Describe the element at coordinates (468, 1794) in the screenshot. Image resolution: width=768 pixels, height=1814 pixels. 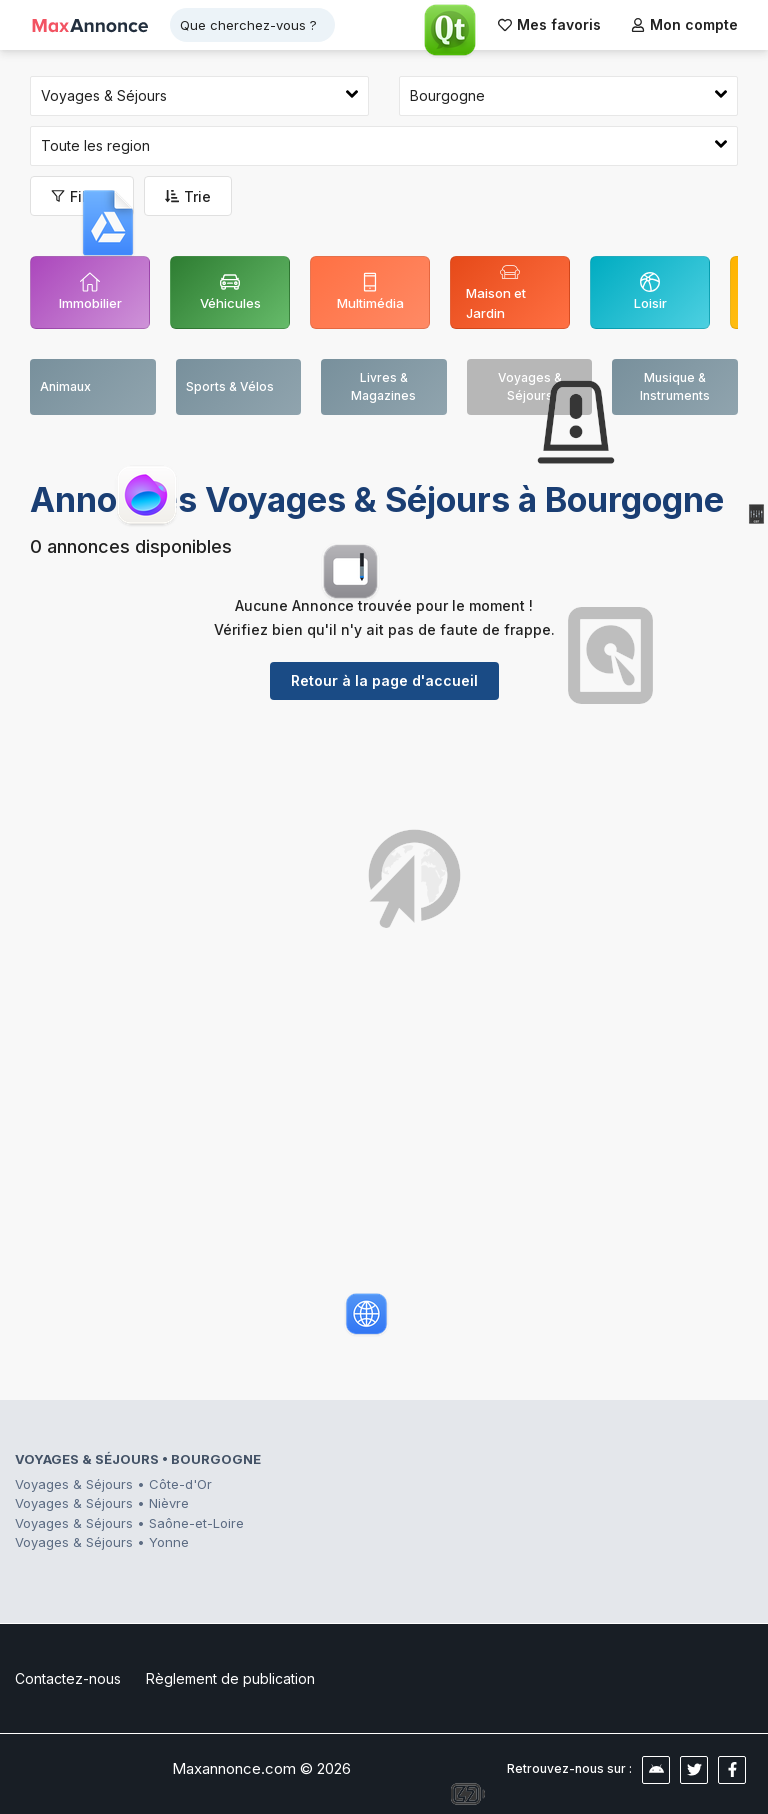
I see `indicates device is charging or connected to power` at that location.